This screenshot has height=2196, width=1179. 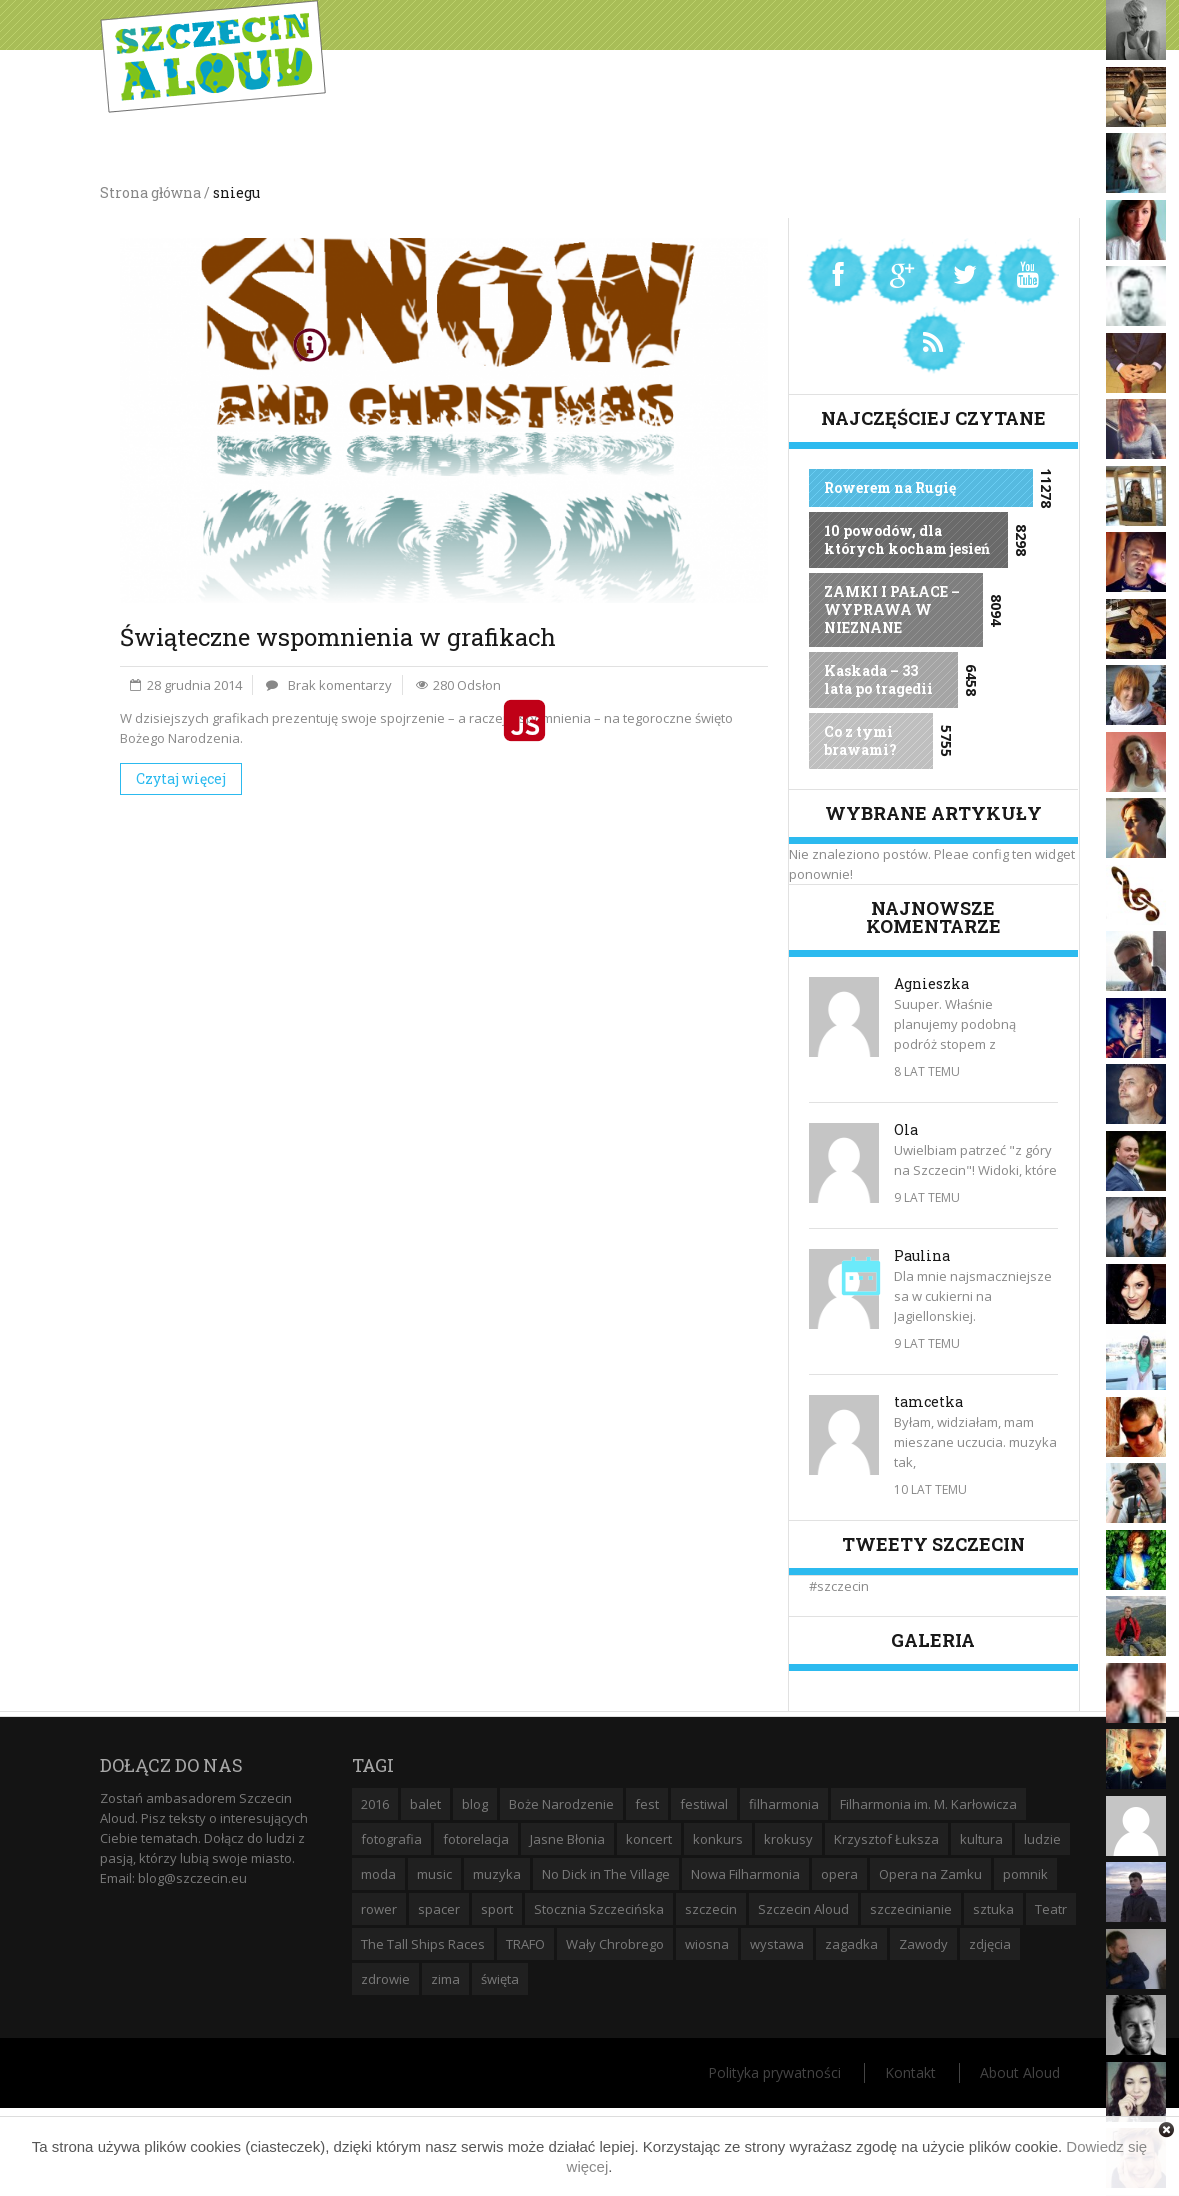 I want to click on javascript programming language logo, so click(x=524, y=720).